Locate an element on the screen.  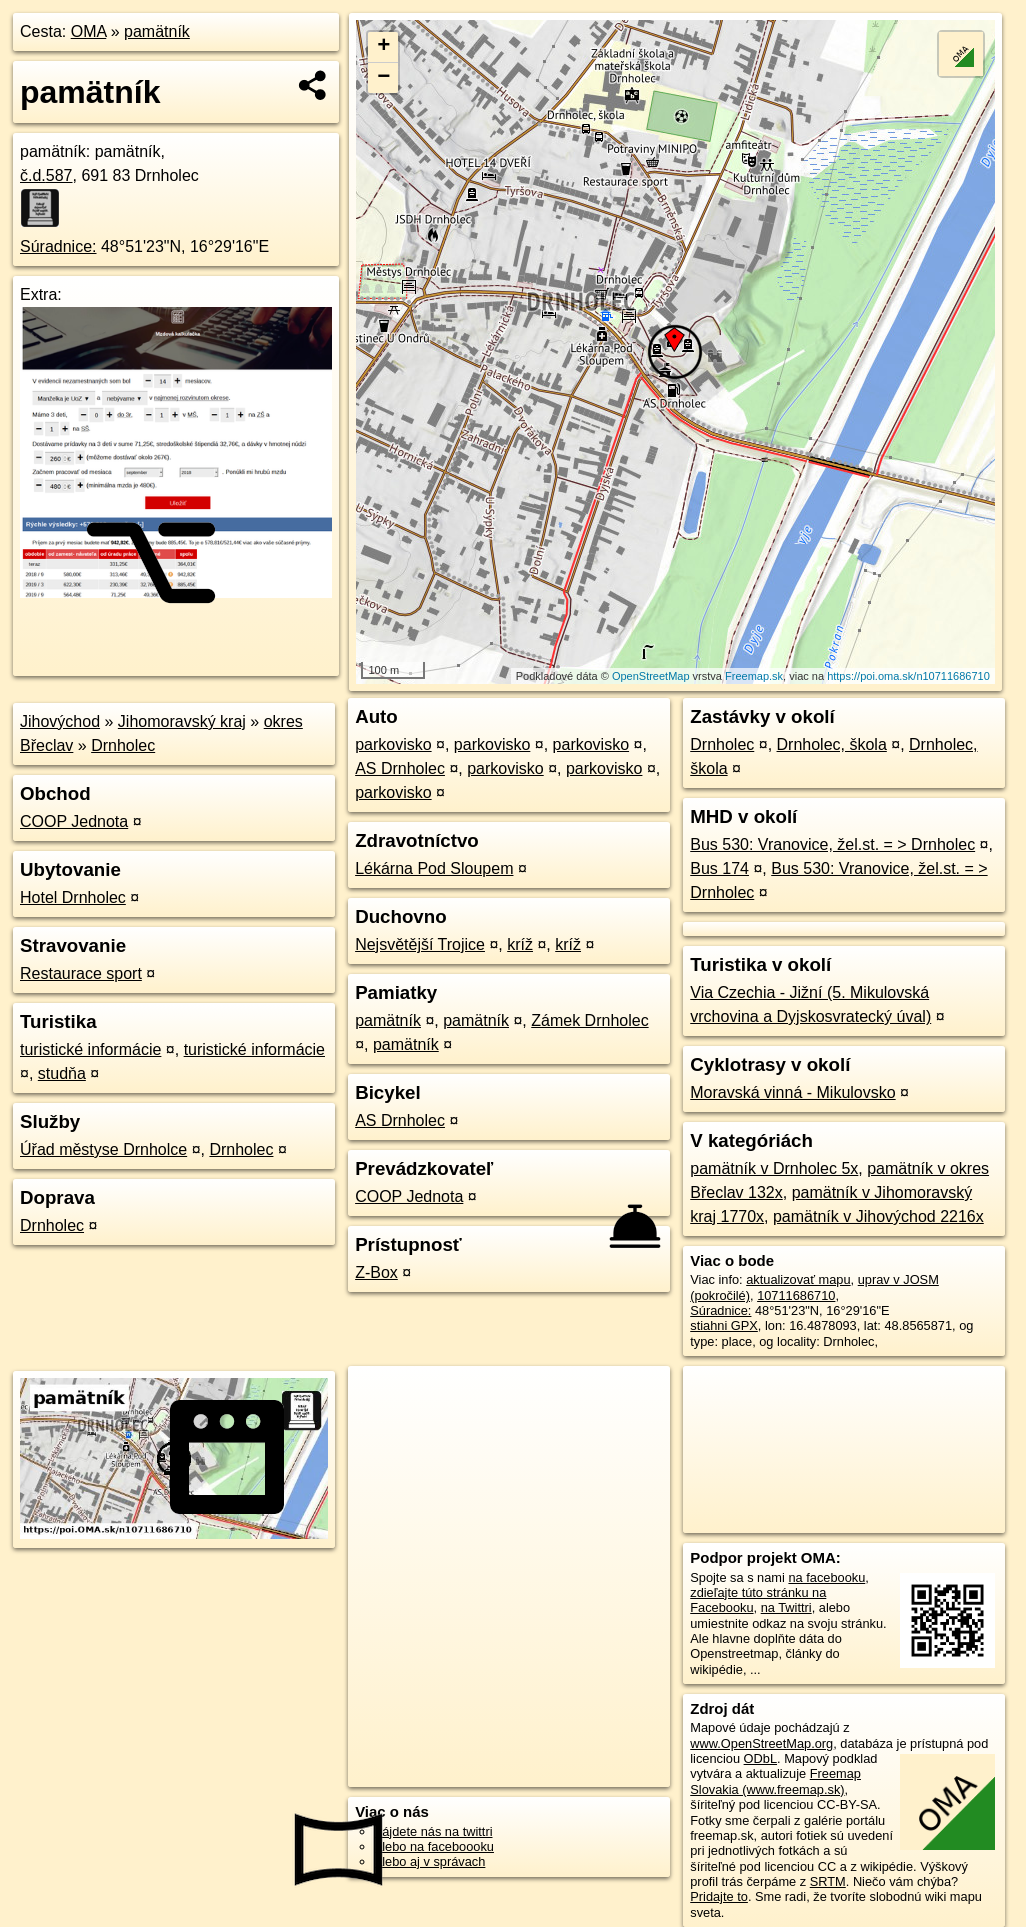
switch to panorama photo mode is located at coordinates (338, 1849).